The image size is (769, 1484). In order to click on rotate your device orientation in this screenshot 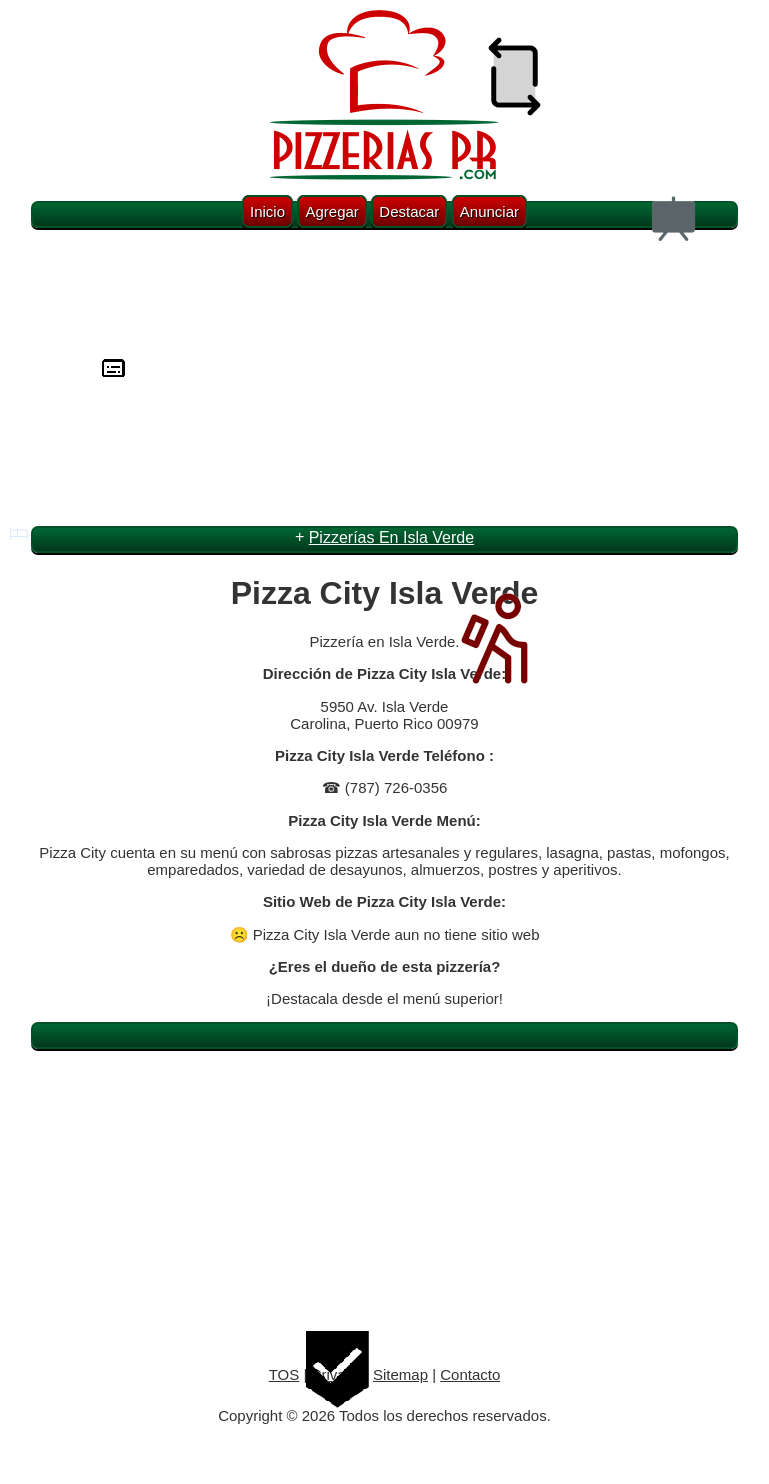, I will do `click(514, 76)`.